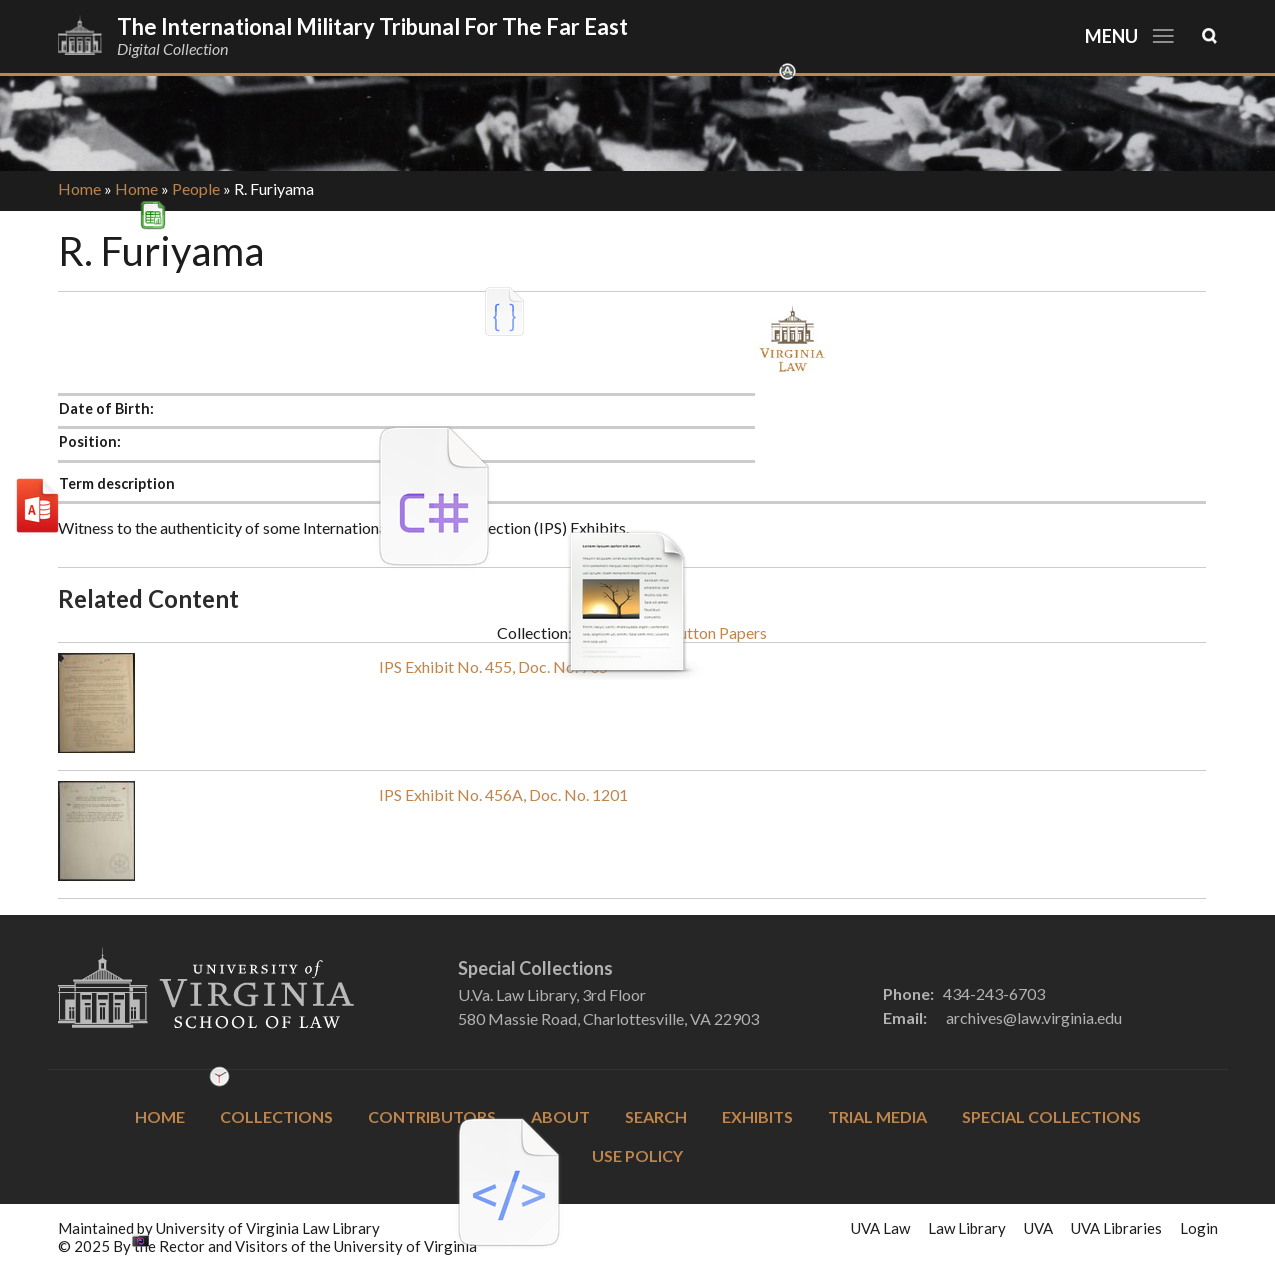 The width and height of the screenshot is (1275, 1270). I want to click on open the system update manager, so click(787, 71).